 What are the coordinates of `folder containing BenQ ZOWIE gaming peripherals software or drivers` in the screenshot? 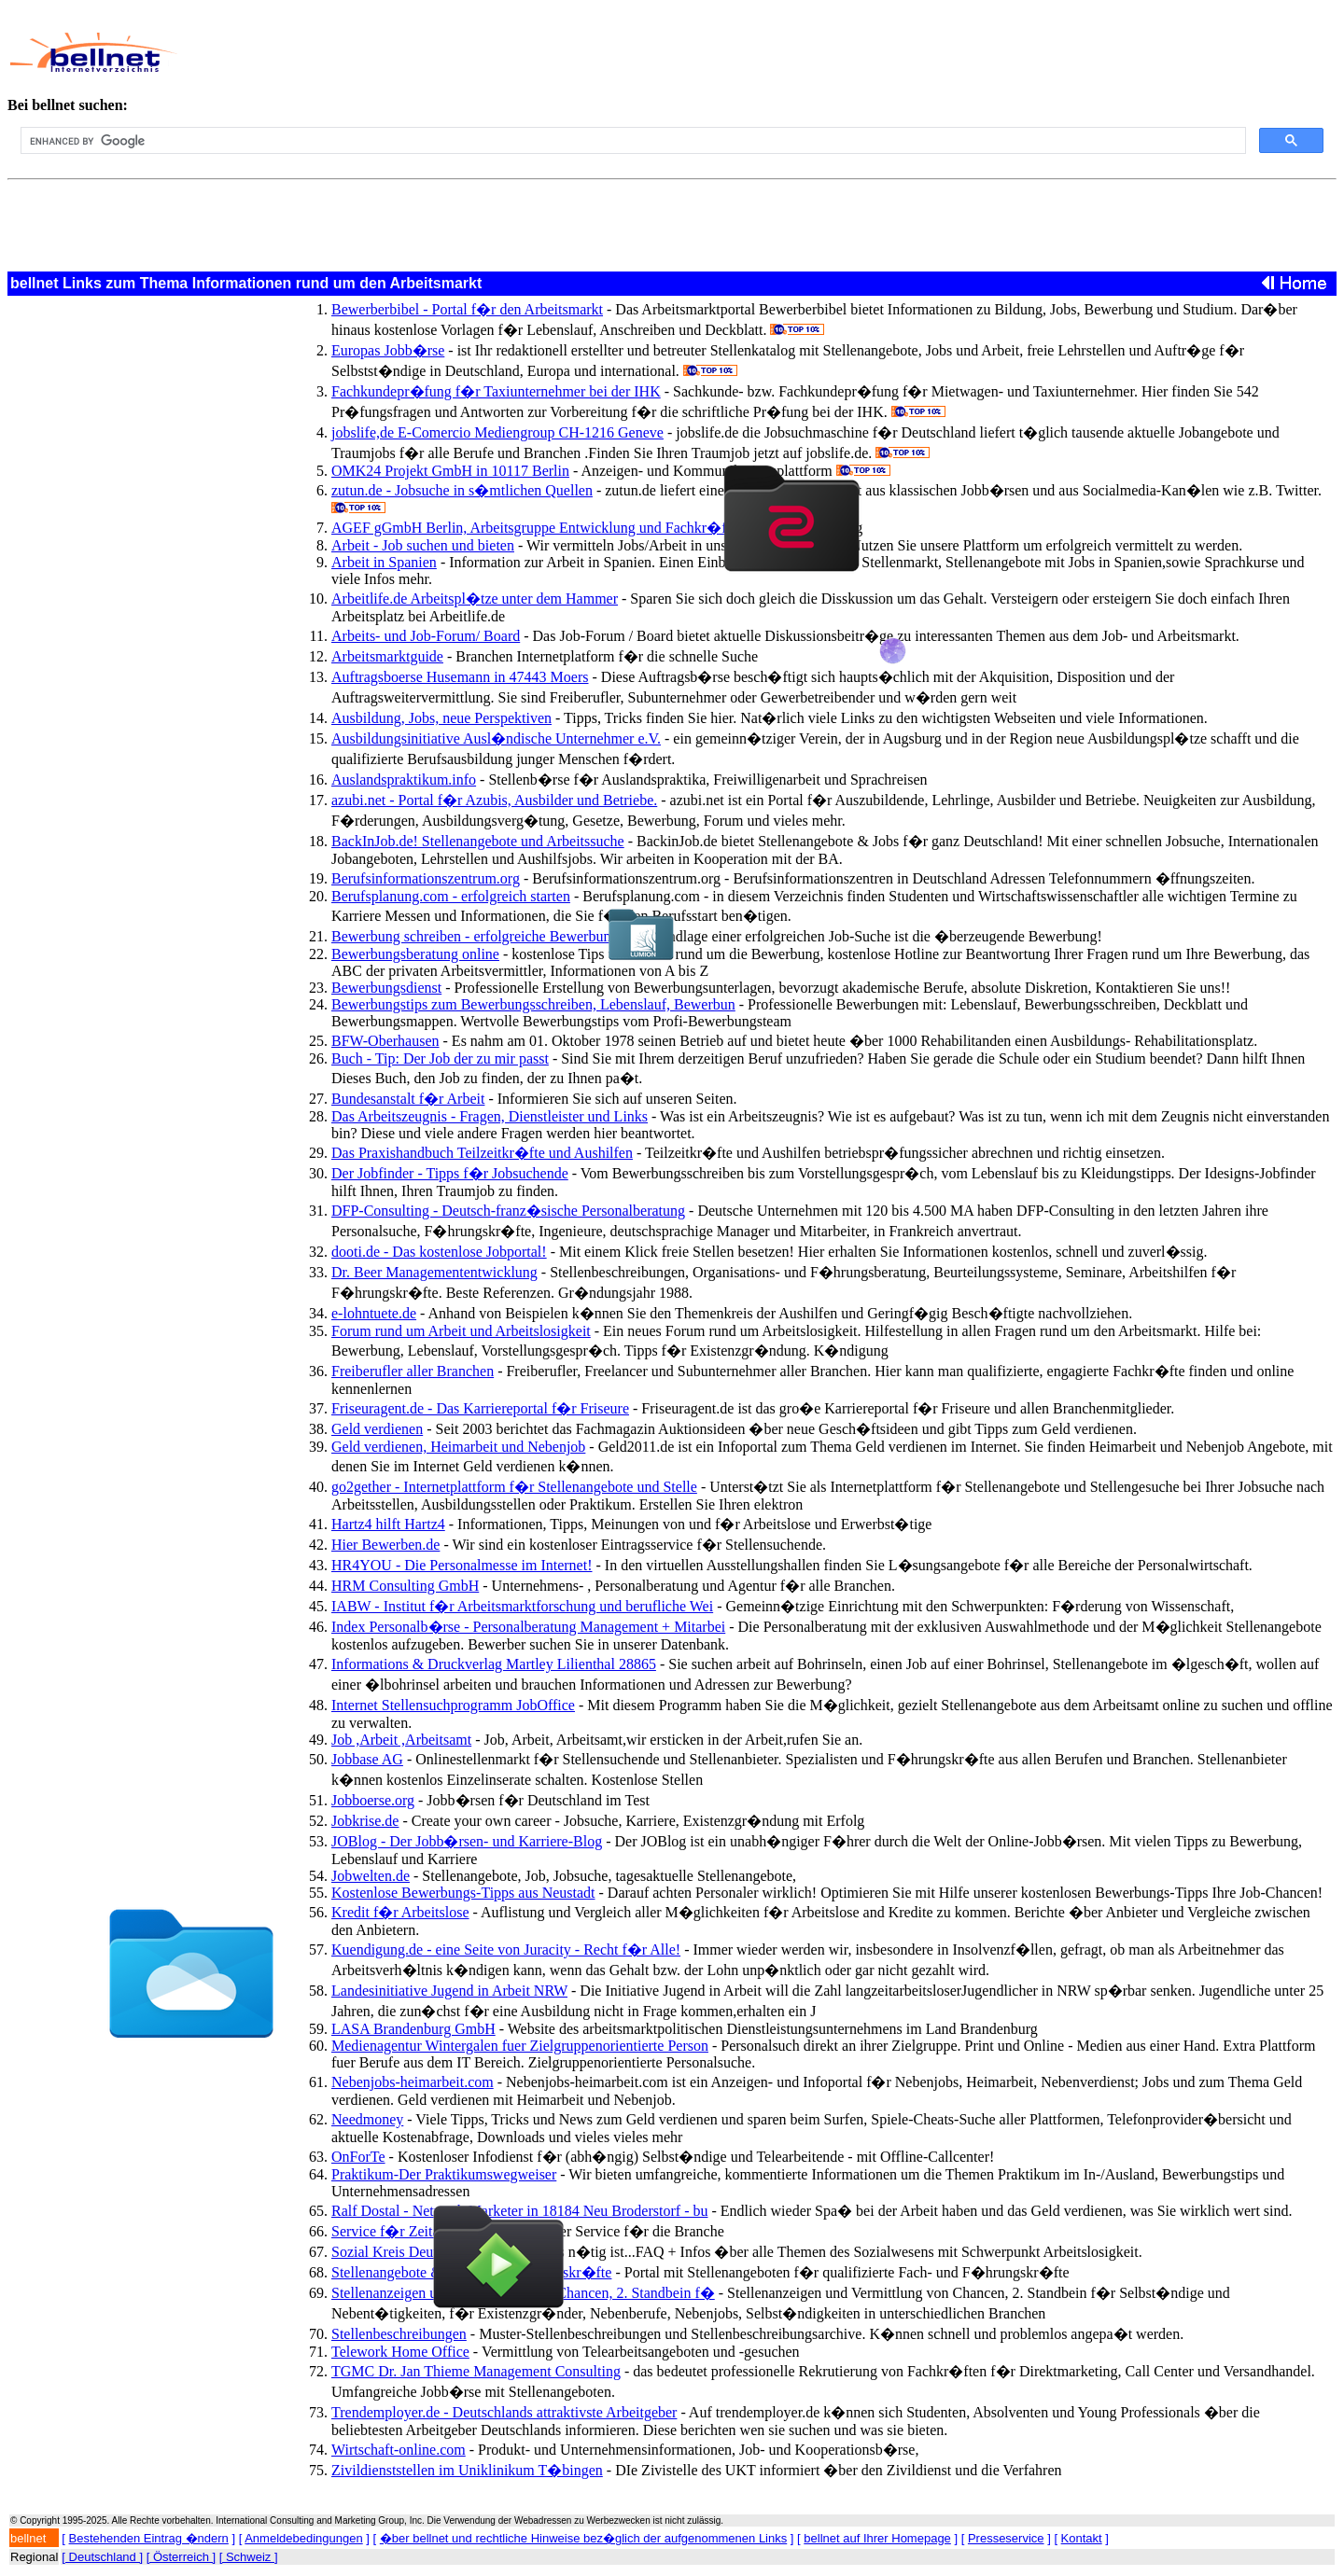 It's located at (791, 522).